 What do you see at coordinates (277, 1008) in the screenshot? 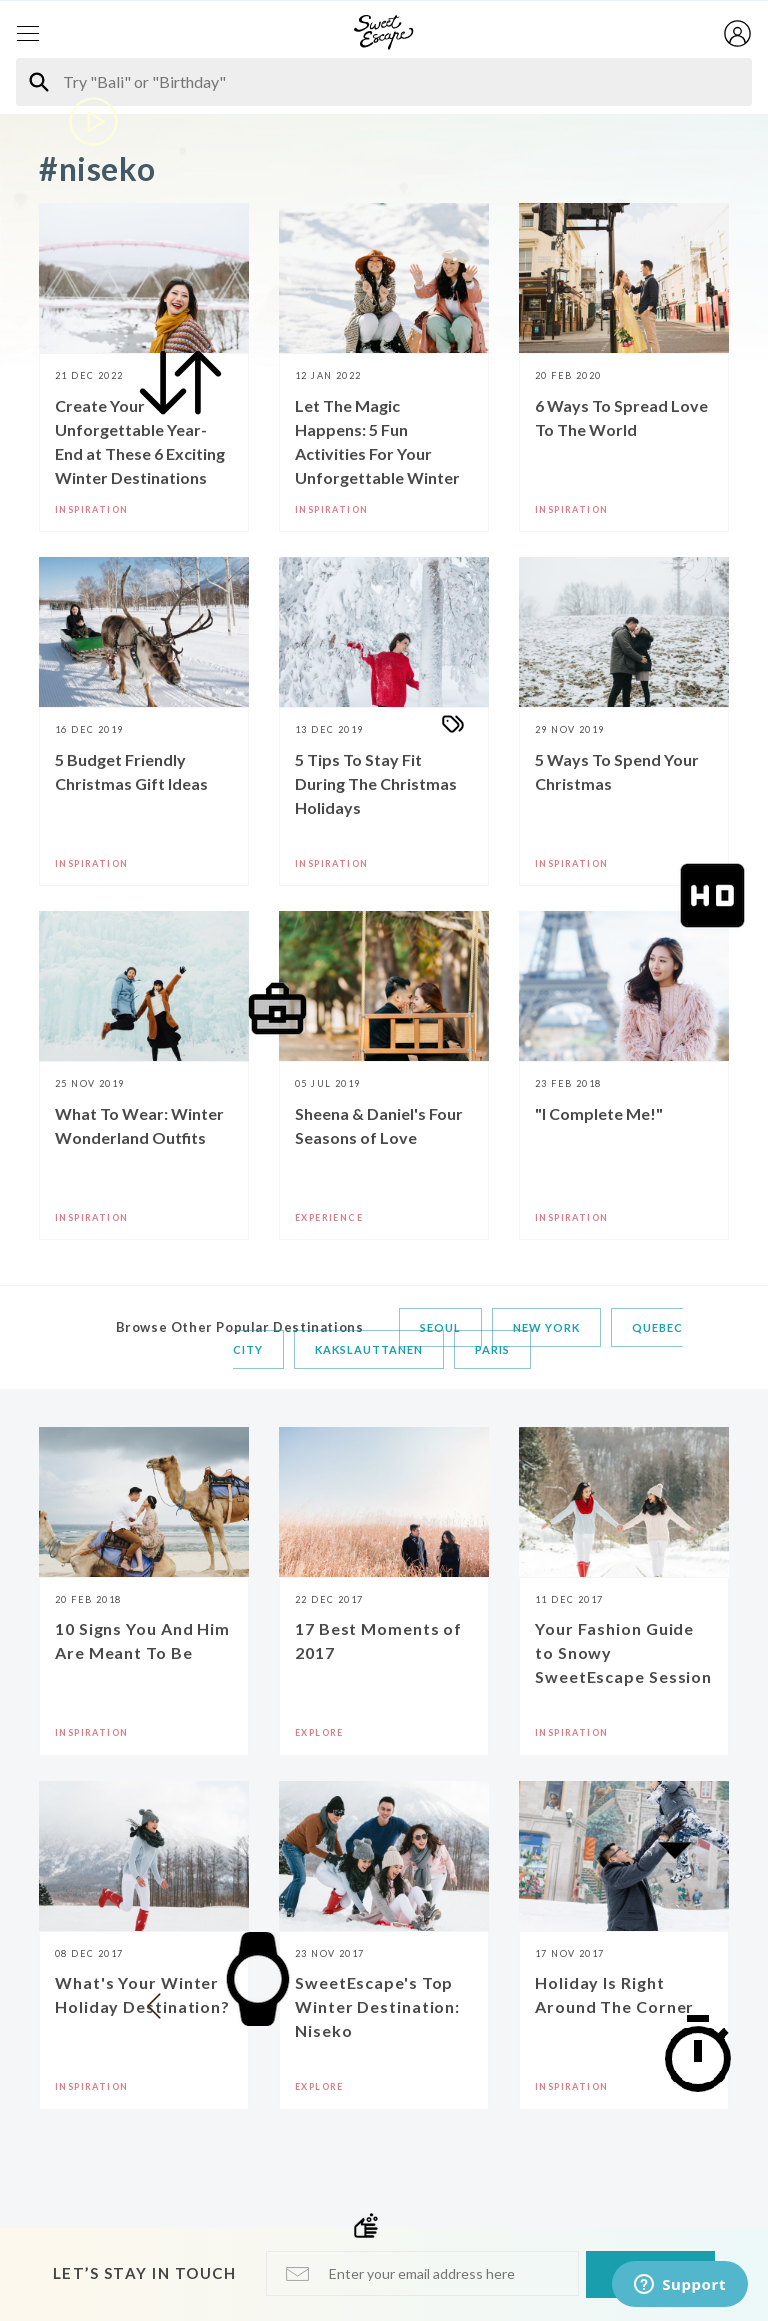
I see `access work or business-related features` at bounding box center [277, 1008].